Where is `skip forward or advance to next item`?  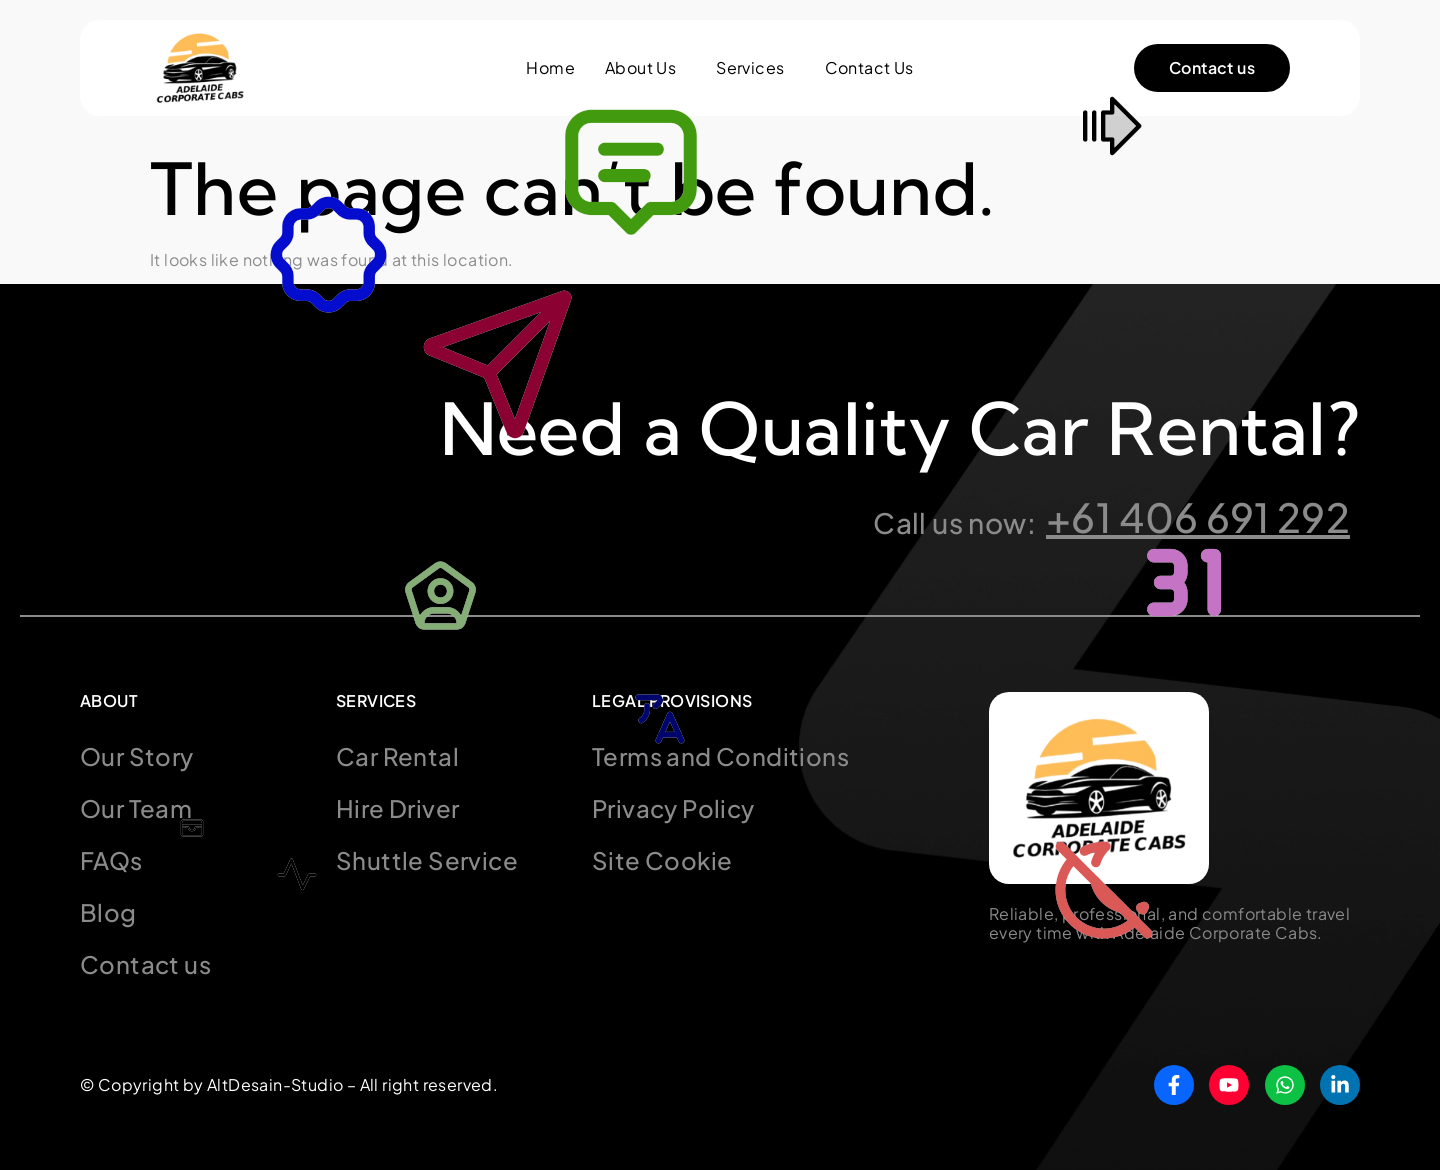 skip forward or advance to next item is located at coordinates (1110, 126).